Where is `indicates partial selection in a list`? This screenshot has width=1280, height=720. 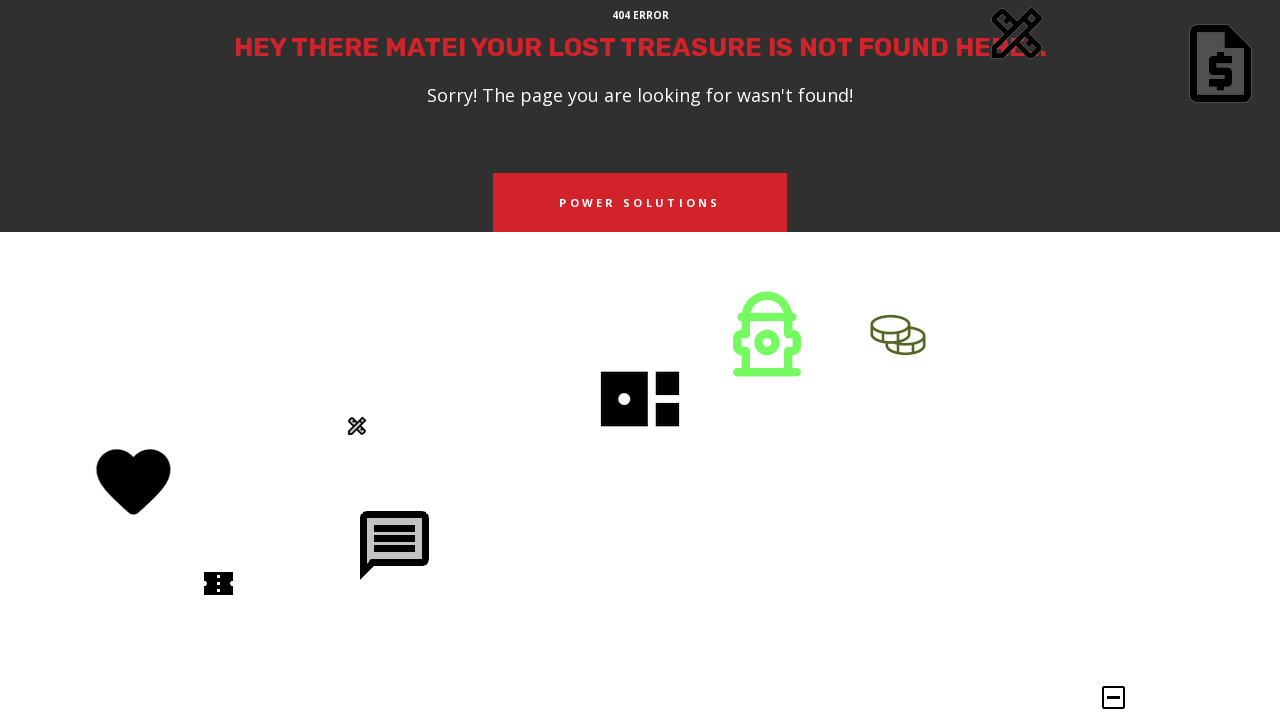
indicates partial selection in a list is located at coordinates (1113, 697).